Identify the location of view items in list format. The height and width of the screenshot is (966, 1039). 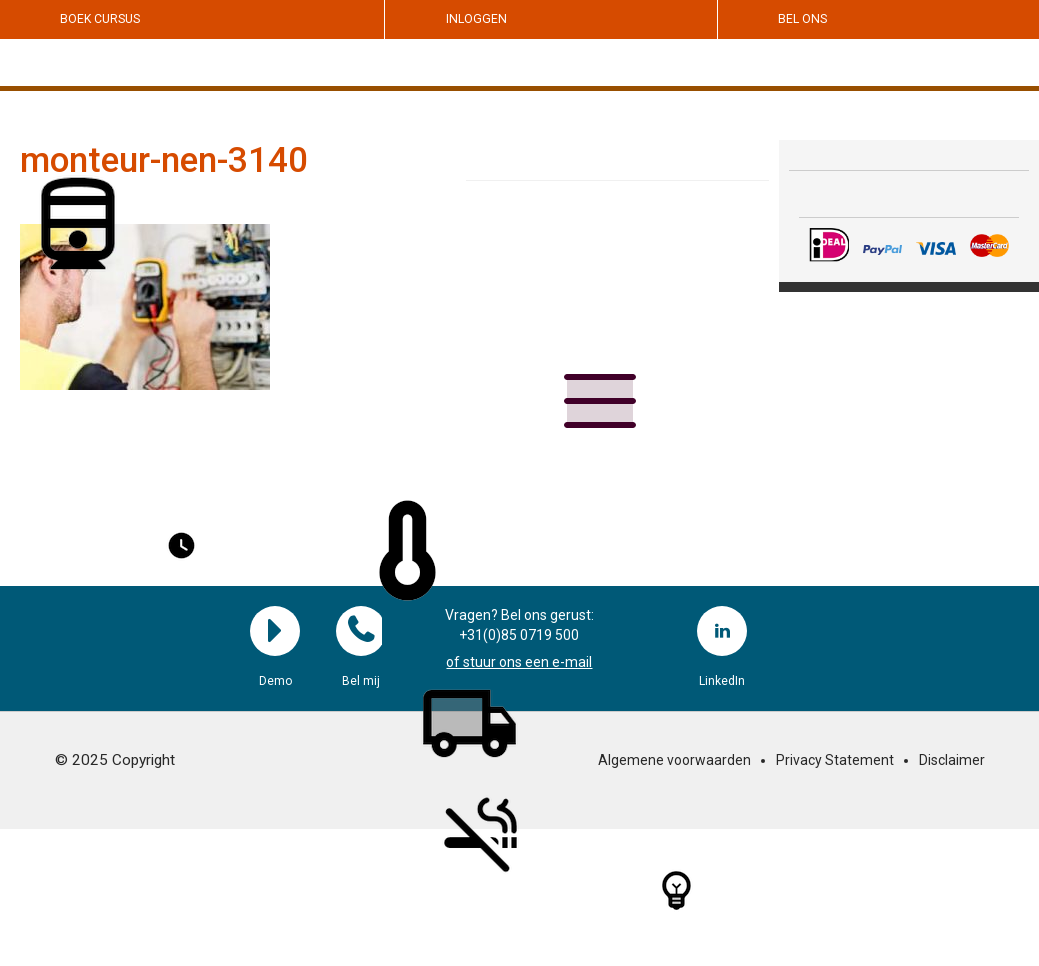
(600, 401).